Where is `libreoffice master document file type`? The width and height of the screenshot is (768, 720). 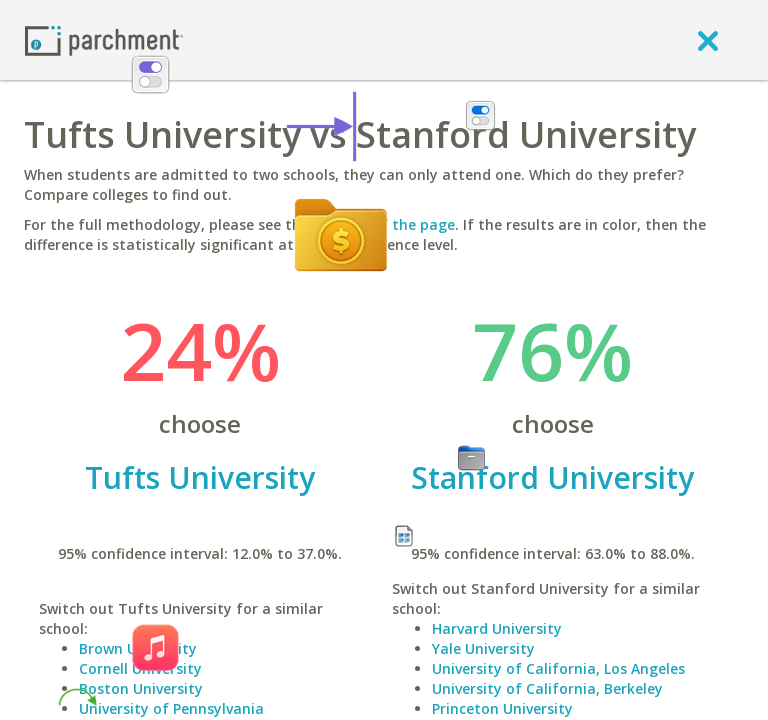
libreoffice master document file type is located at coordinates (404, 536).